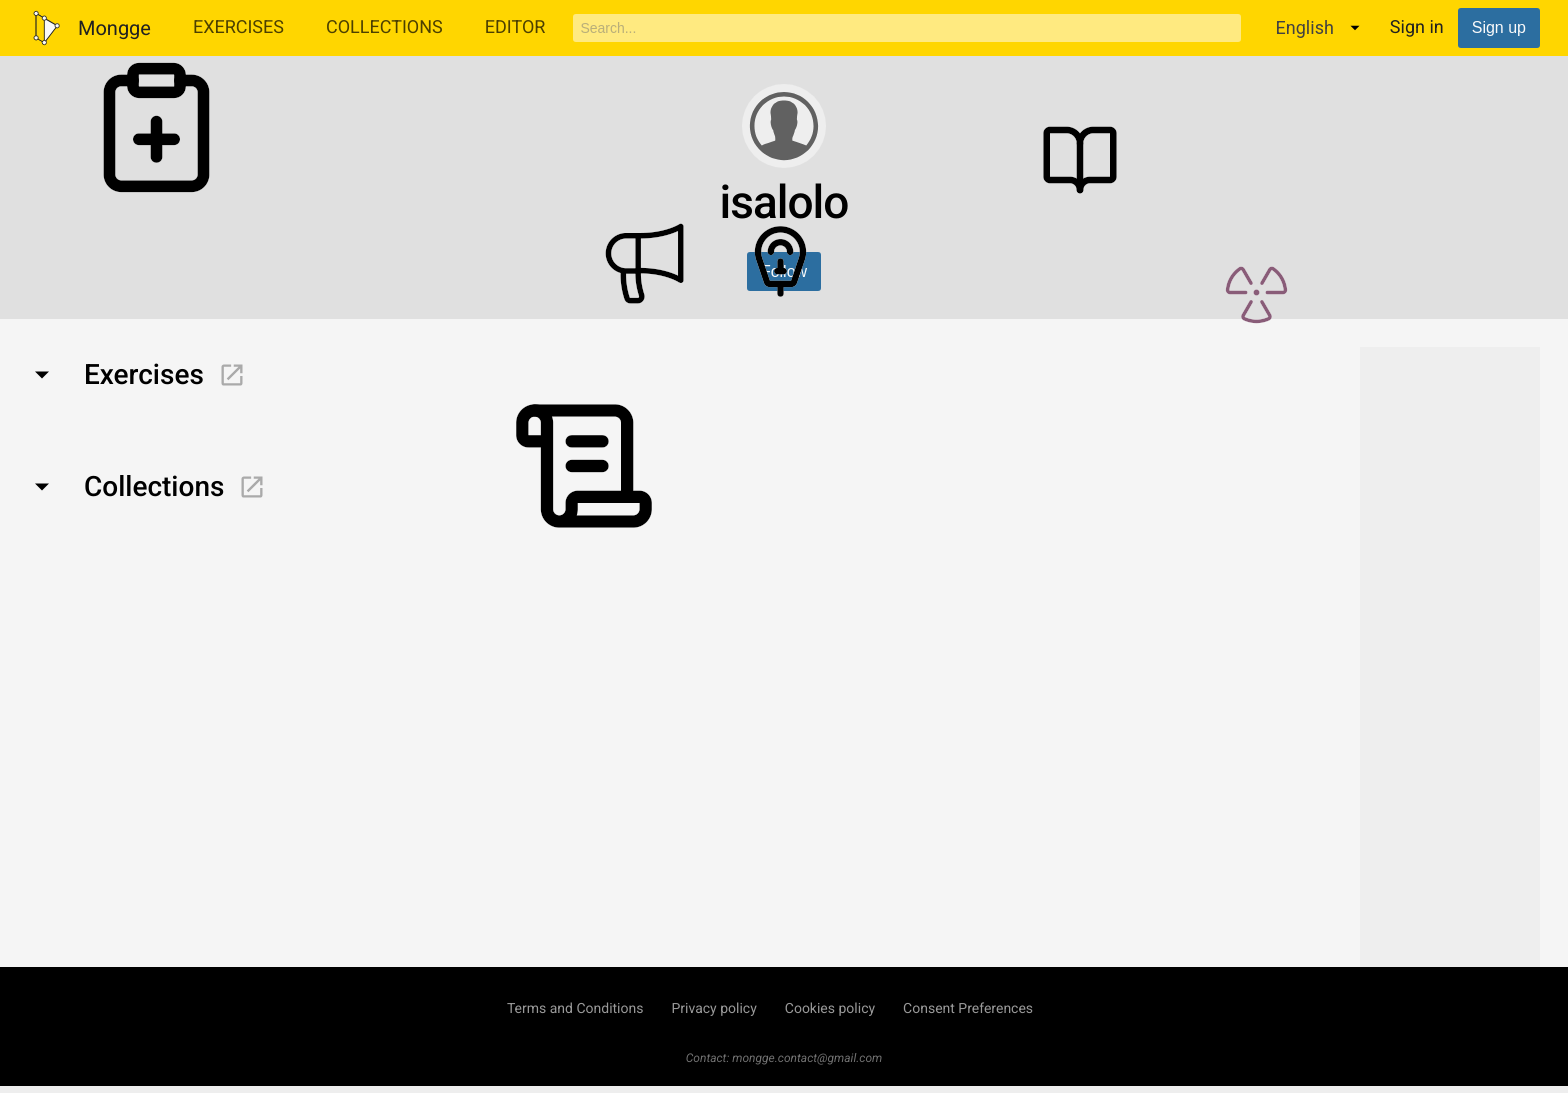  What do you see at coordinates (156, 127) in the screenshot?
I see `add a new item to clipboard` at bounding box center [156, 127].